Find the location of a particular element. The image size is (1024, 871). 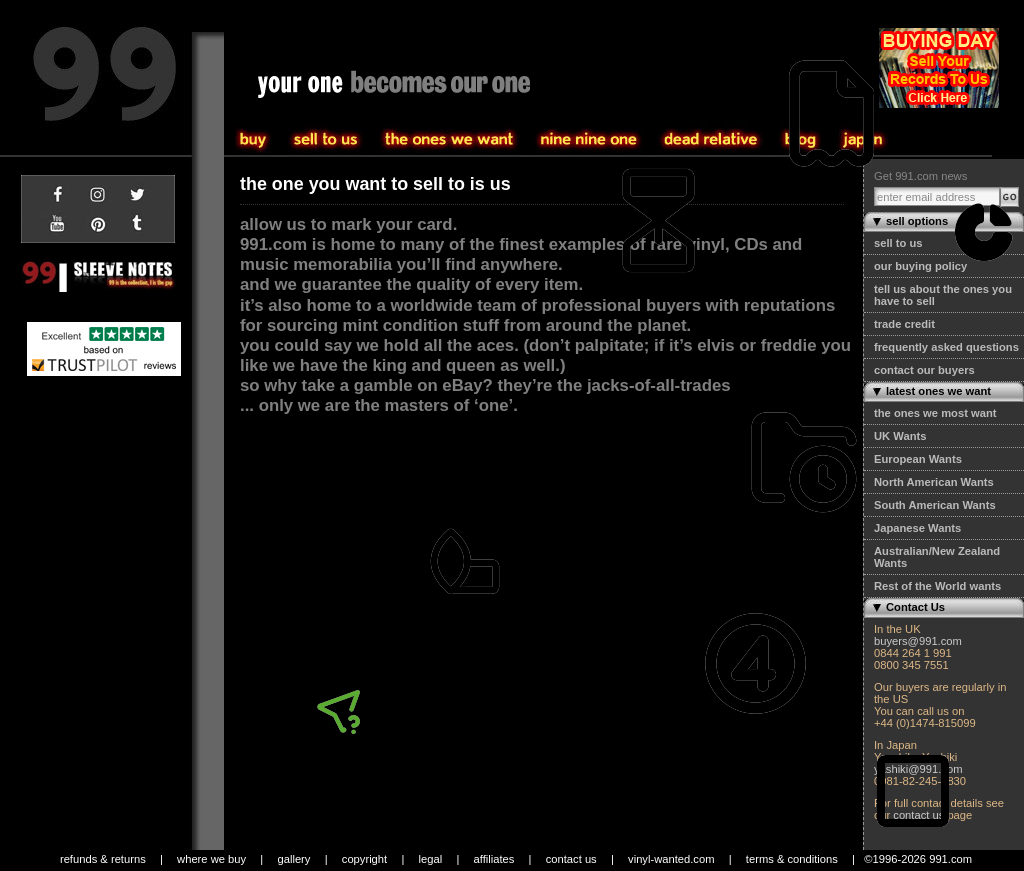

indicates a process is in progress is located at coordinates (658, 220).